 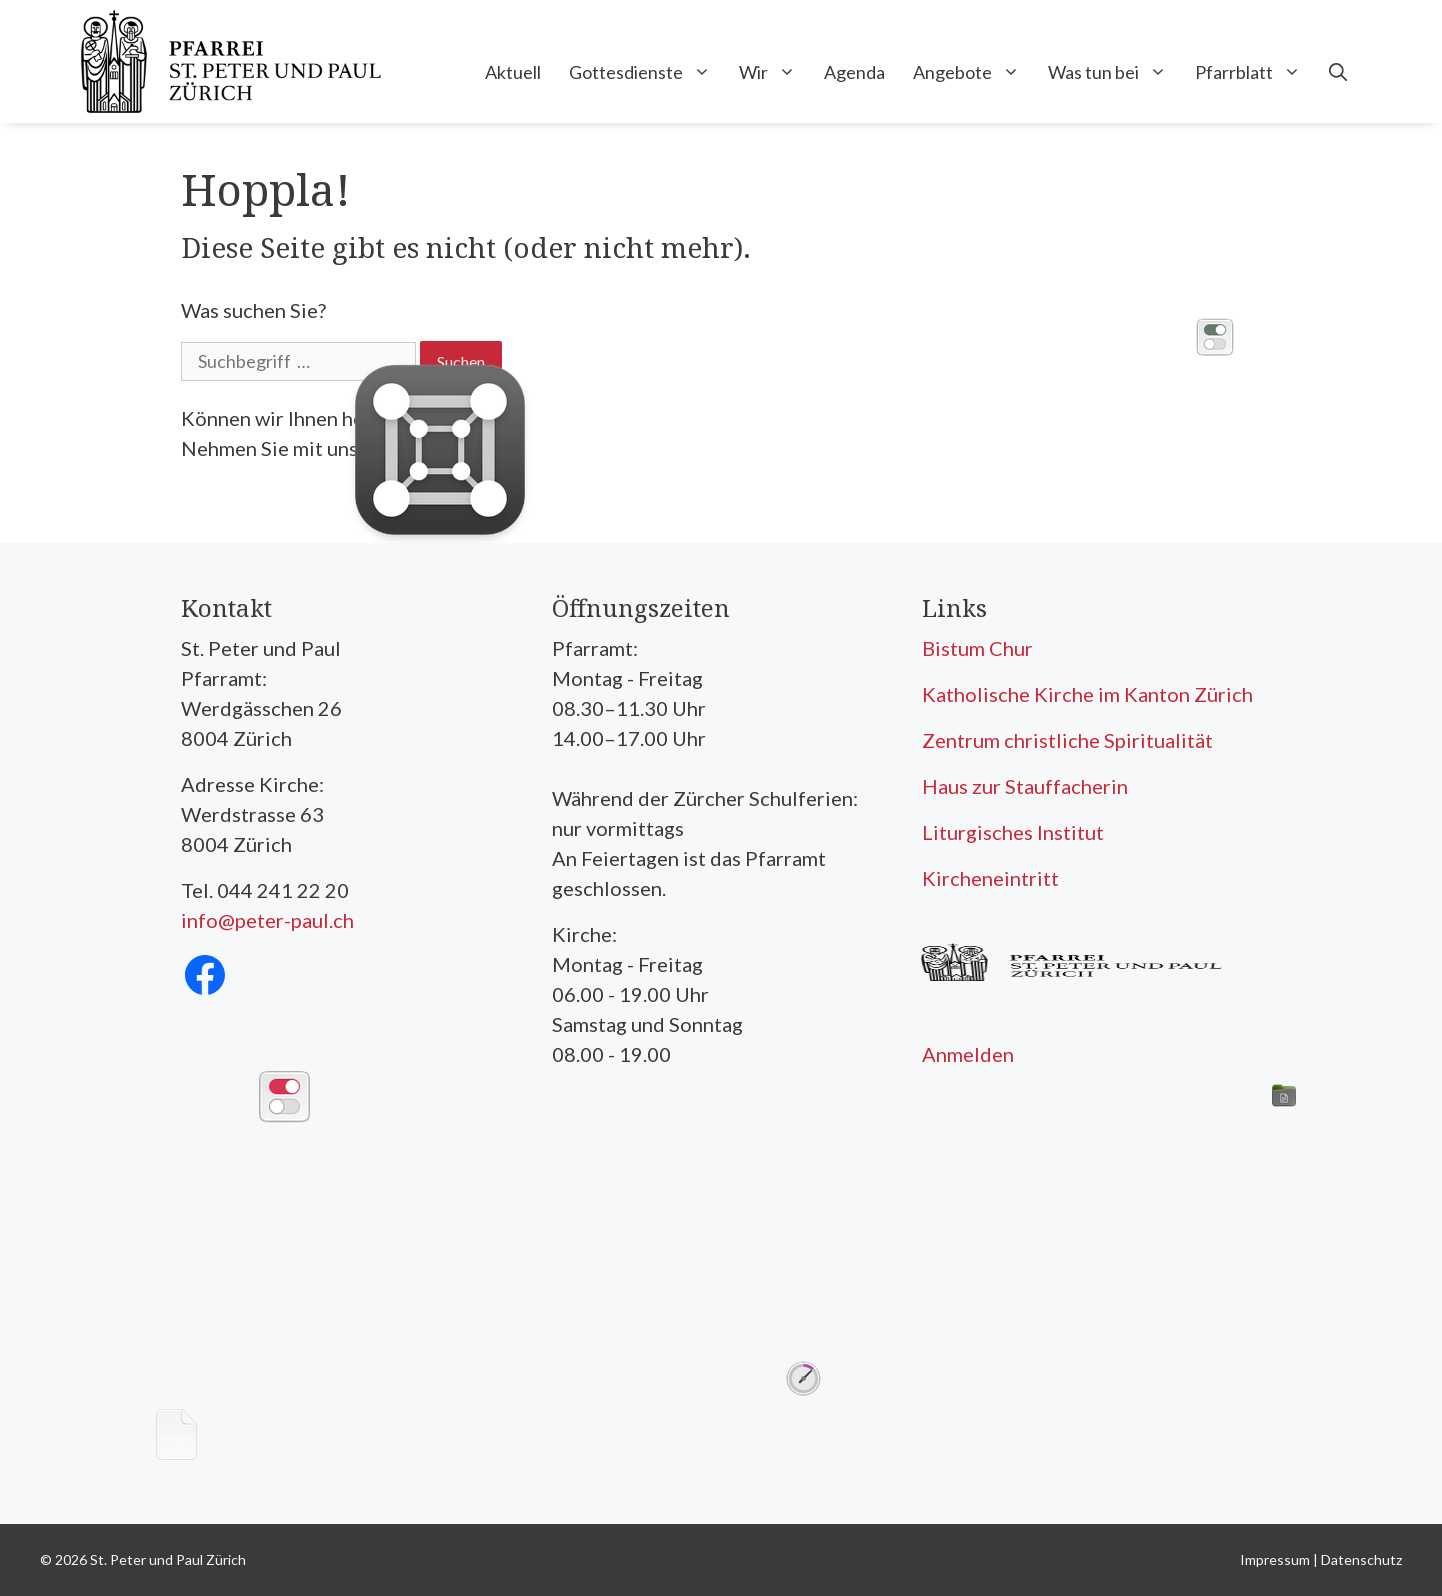 I want to click on open gnome boxes virtual machine manager, so click(x=440, y=450).